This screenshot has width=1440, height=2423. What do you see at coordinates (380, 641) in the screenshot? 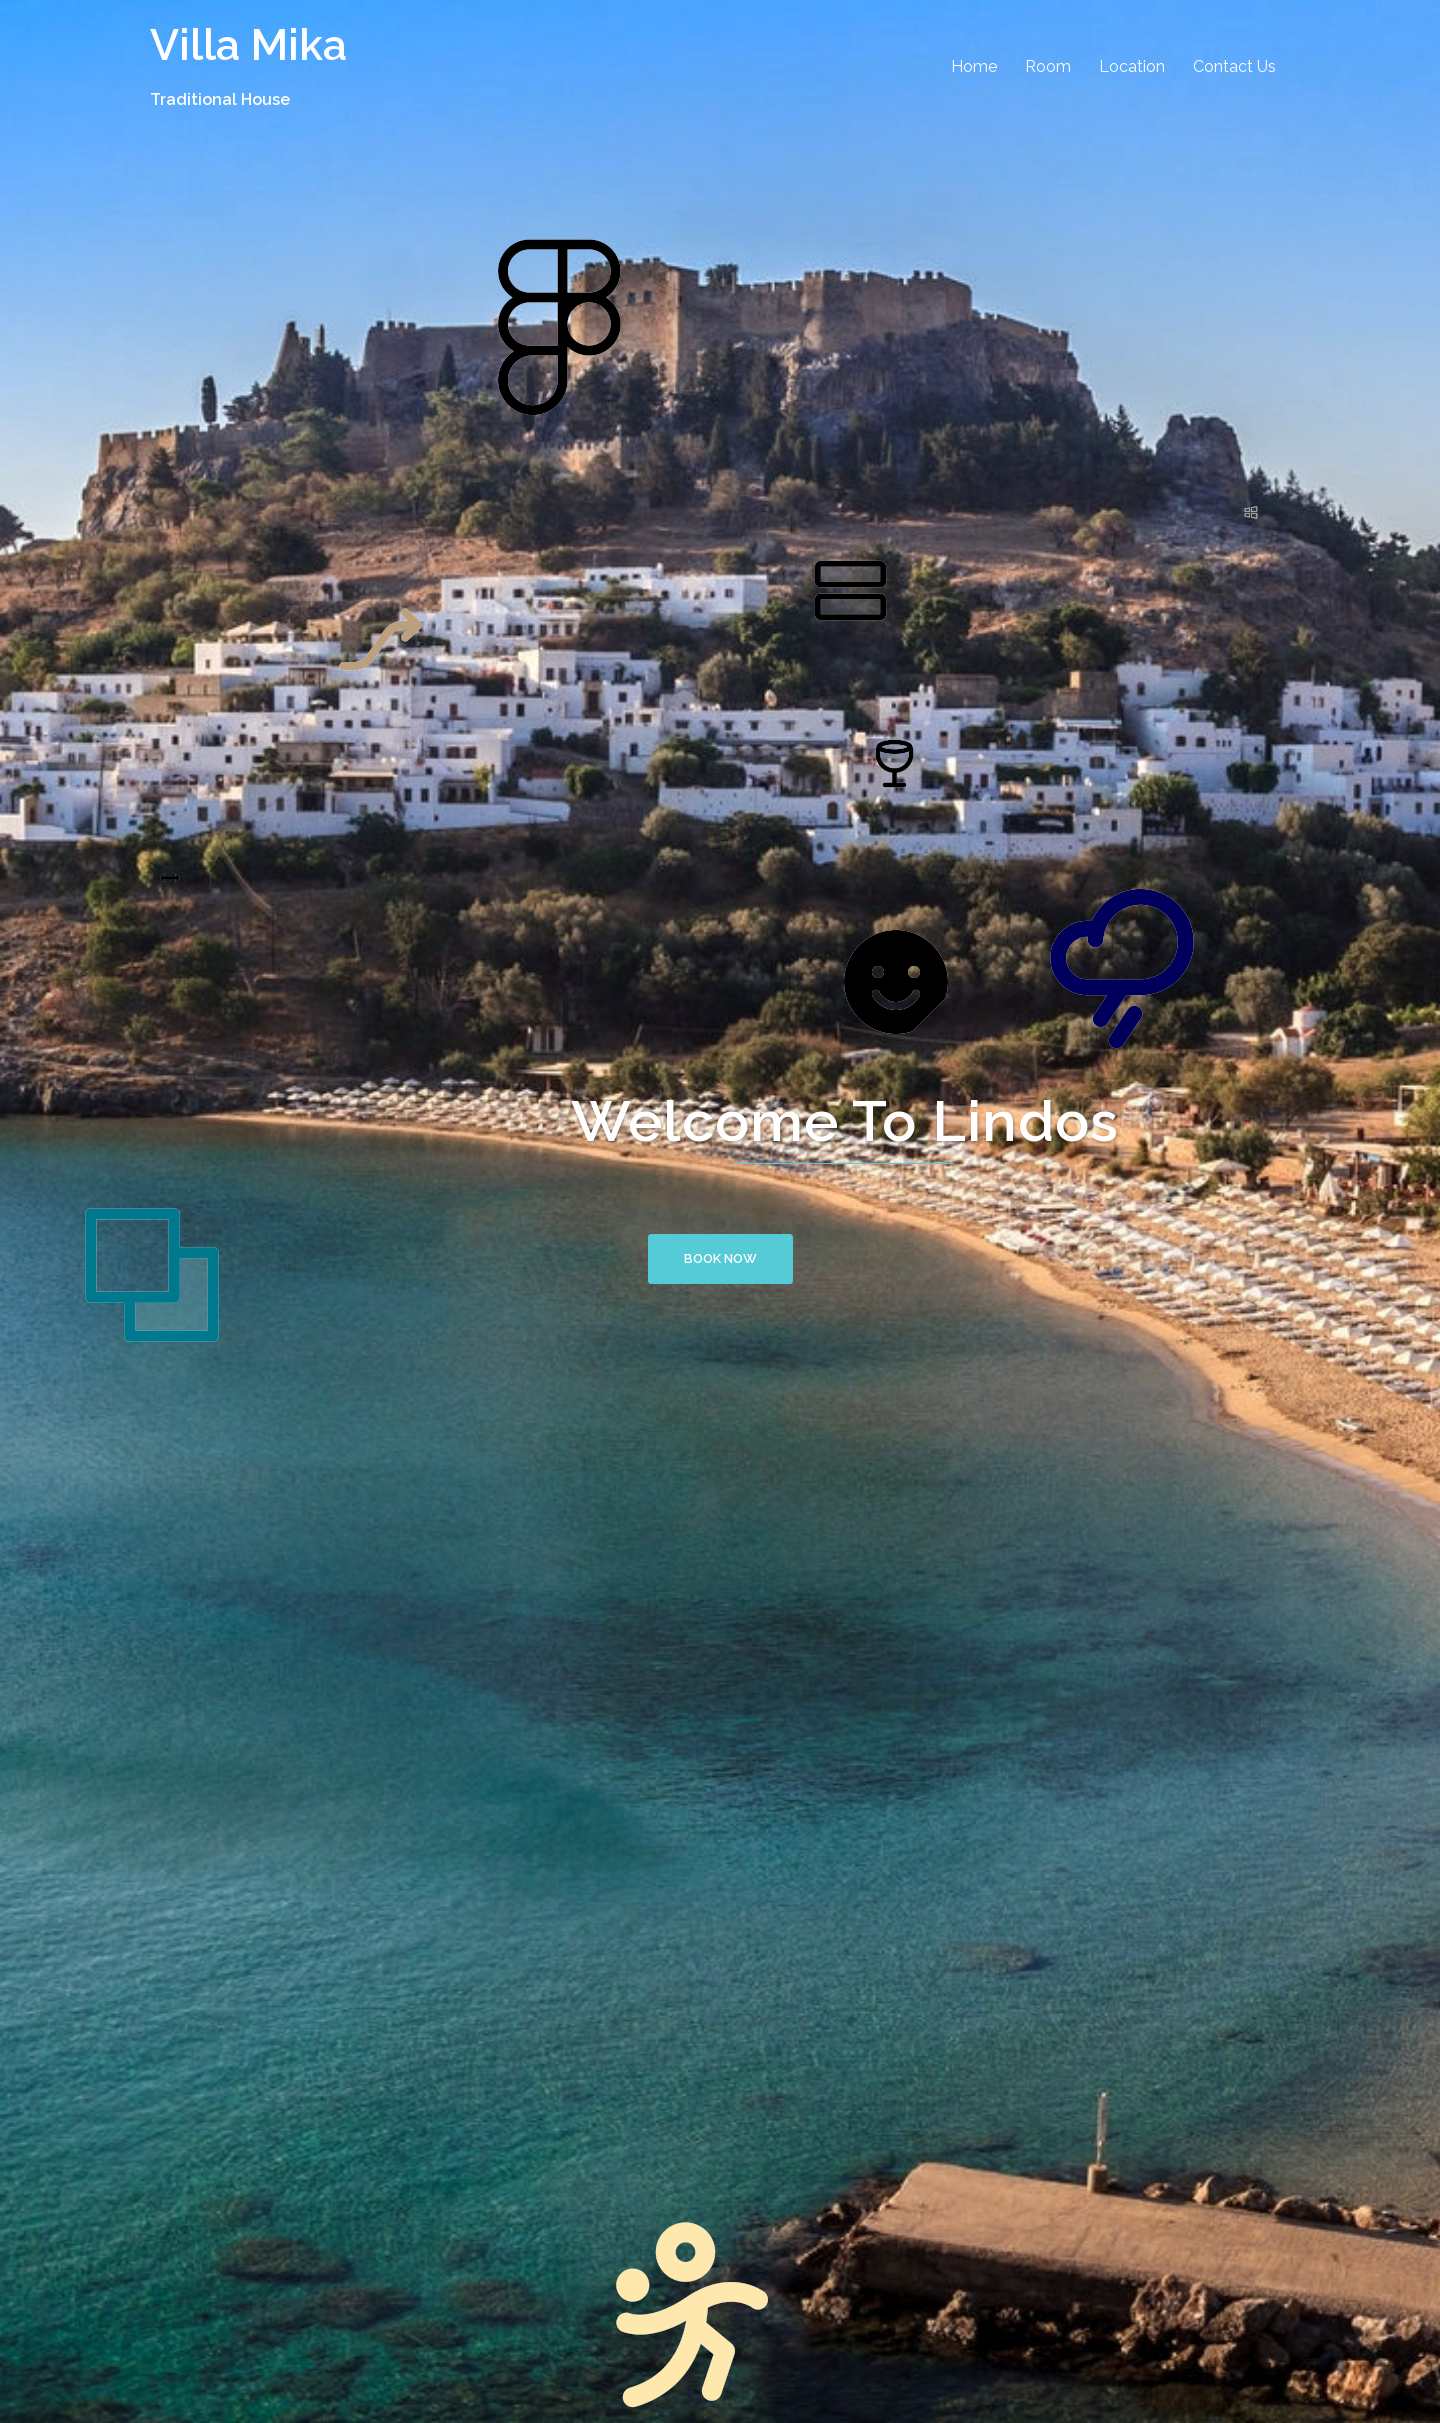
I see `indicates upward trend or growth` at bounding box center [380, 641].